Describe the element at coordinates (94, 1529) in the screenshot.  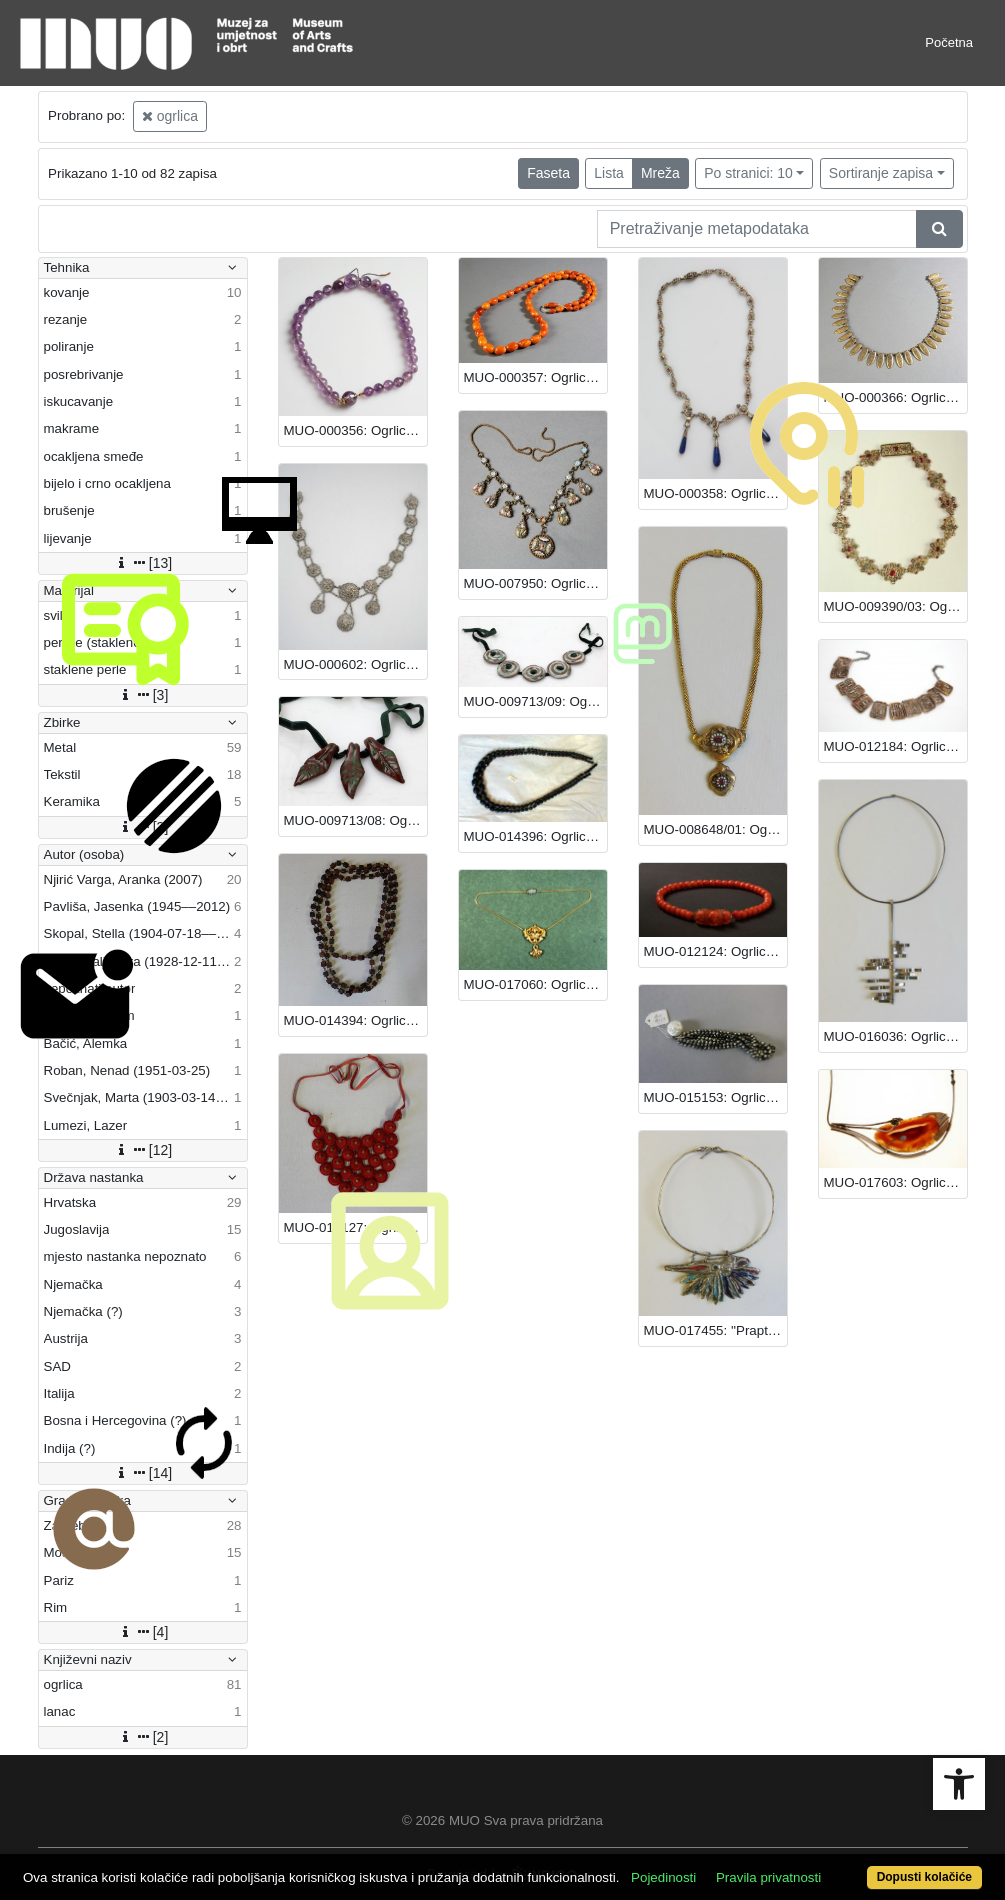
I see `enter or view email address` at that location.